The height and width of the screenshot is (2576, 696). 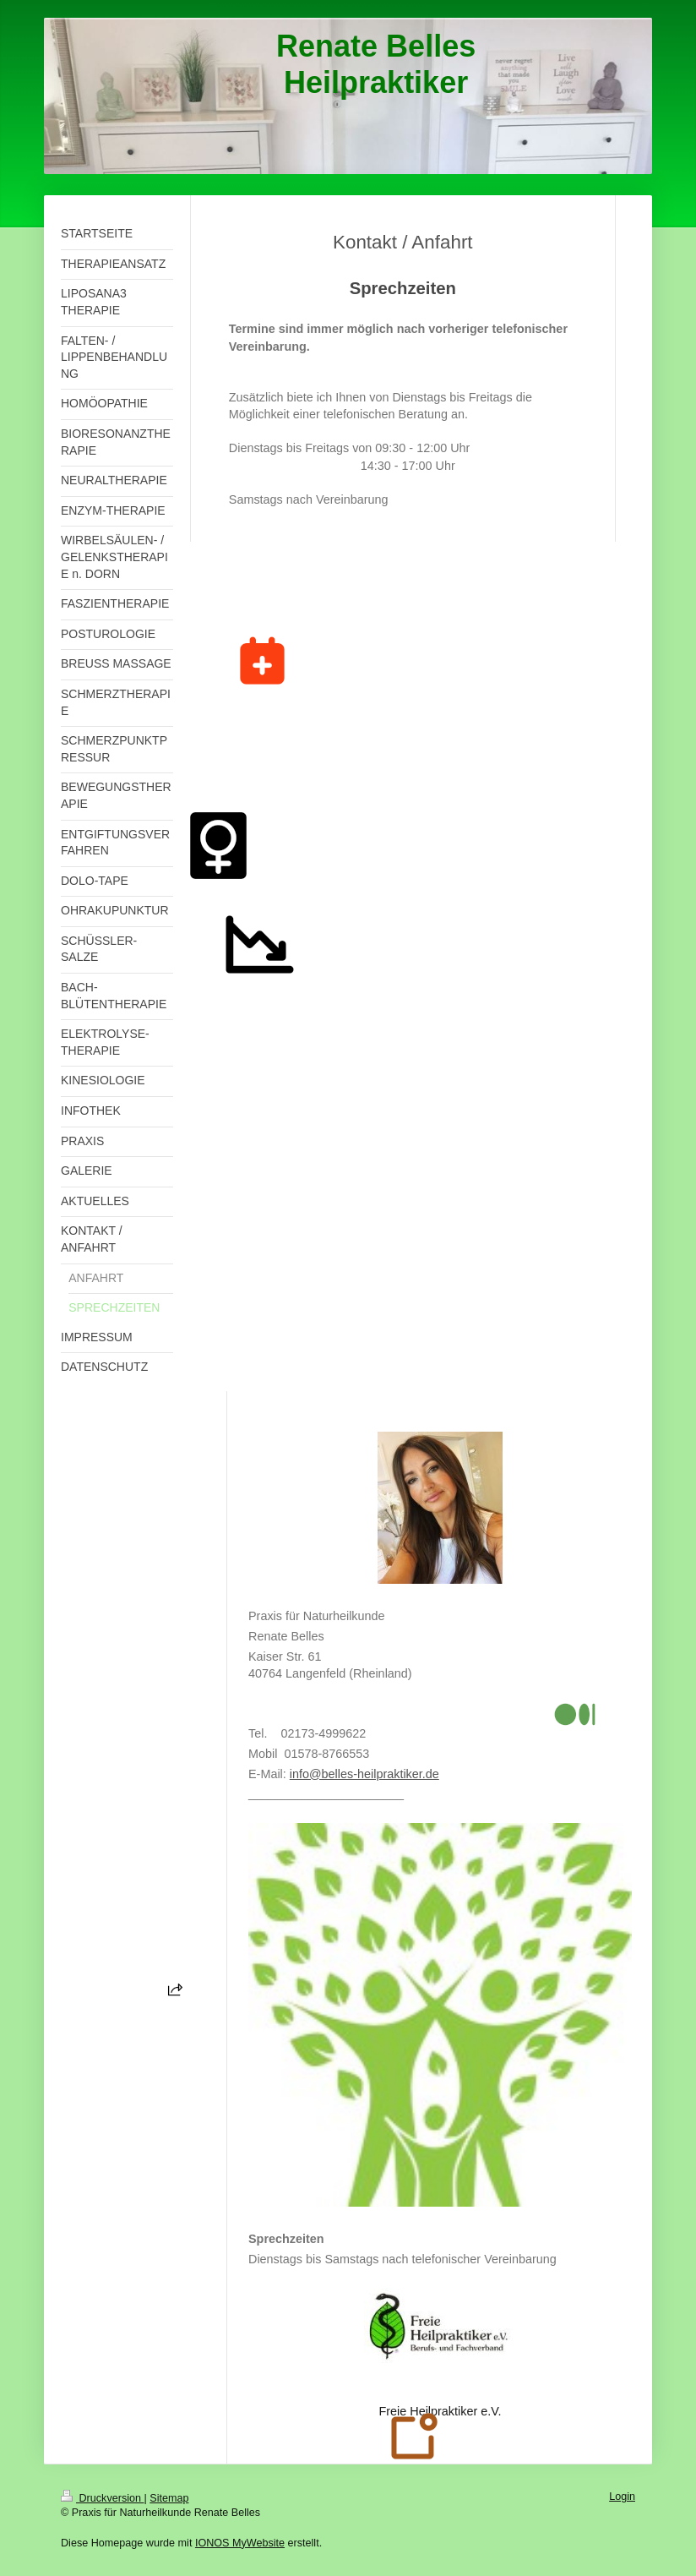 I want to click on open the Medium app, so click(x=574, y=1714).